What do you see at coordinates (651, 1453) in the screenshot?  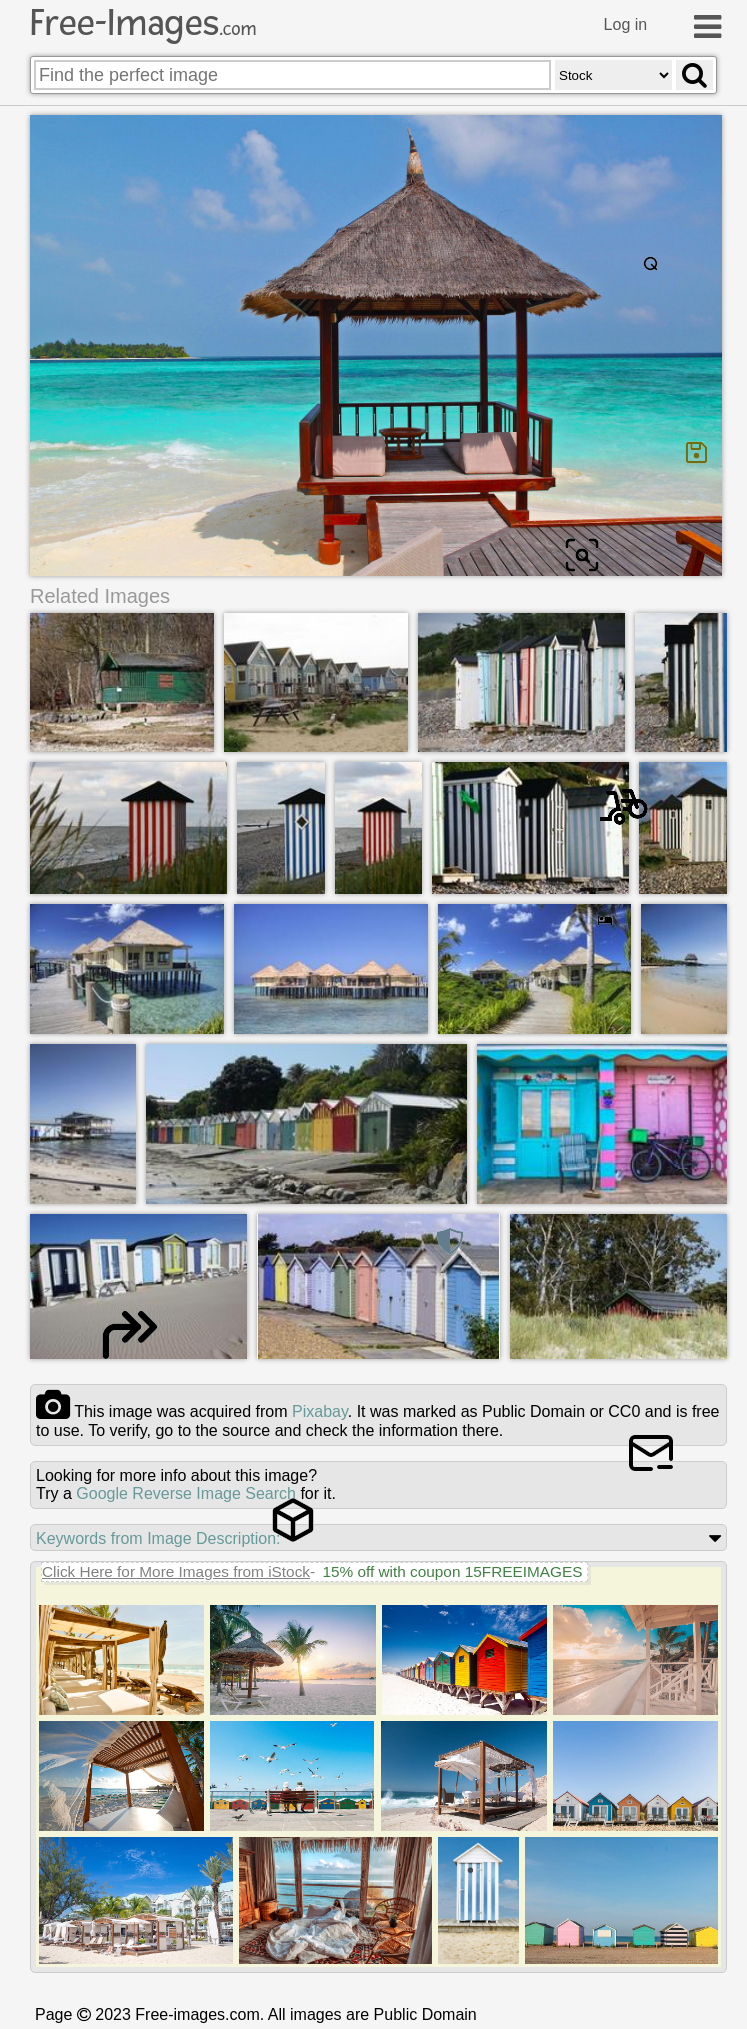 I see `remove an email from your inbox` at bounding box center [651, 1453].